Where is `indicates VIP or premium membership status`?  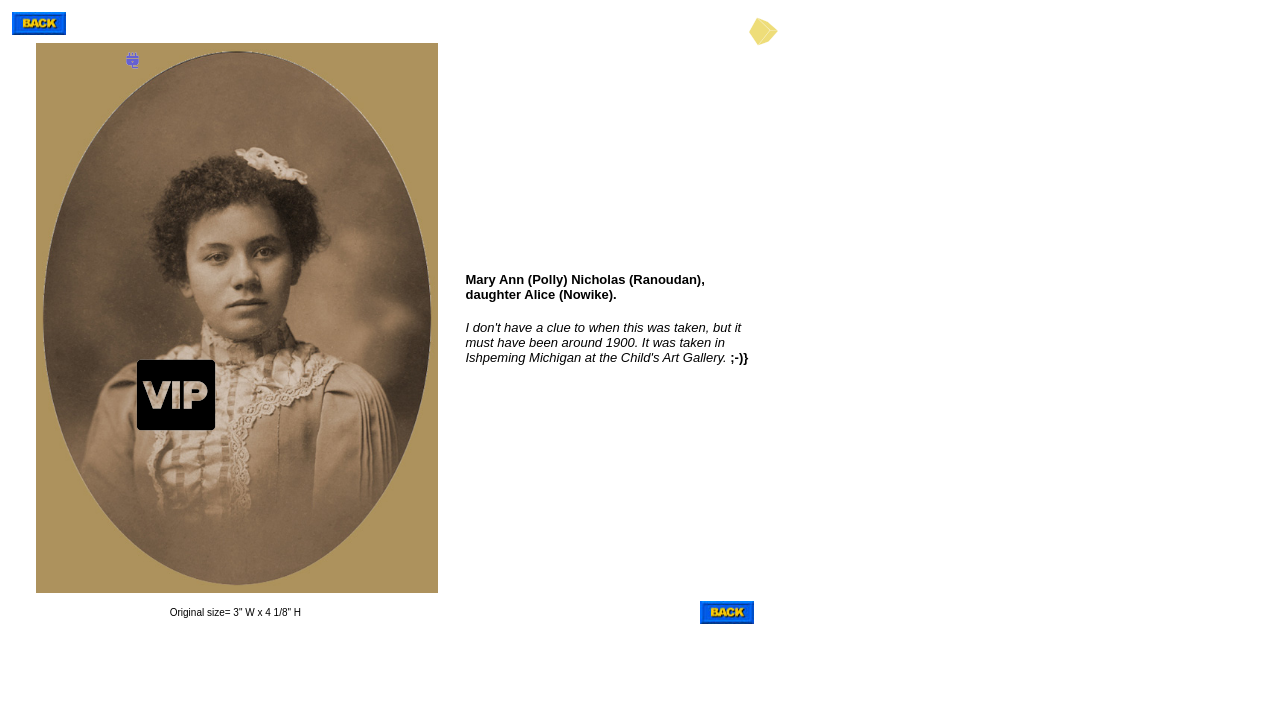 indicates VIP or premium membership status is located at coordinates (176, 395).